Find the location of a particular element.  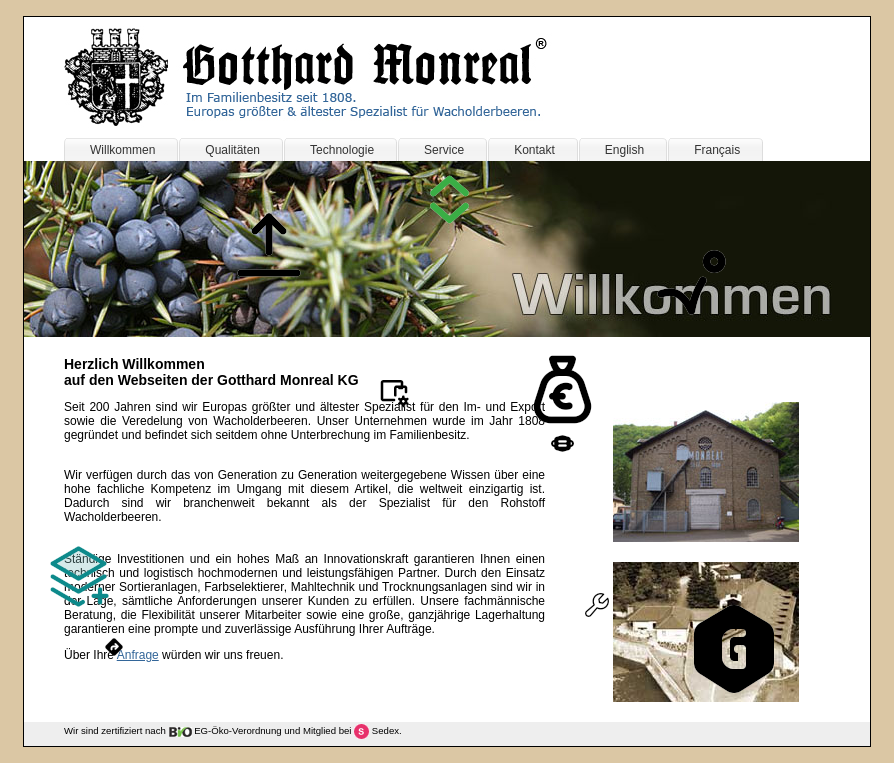

bounce or redirect content to the right is located at coordinates (691, 280).